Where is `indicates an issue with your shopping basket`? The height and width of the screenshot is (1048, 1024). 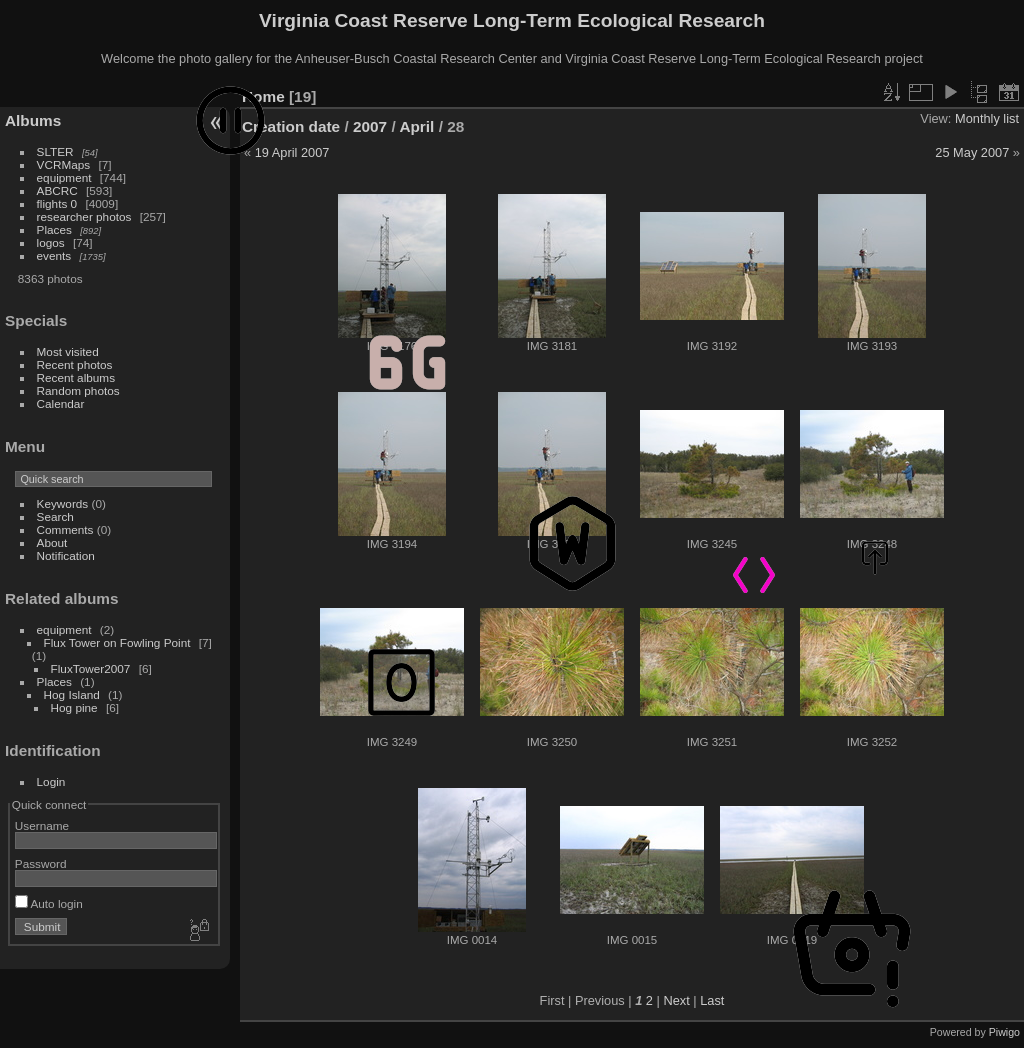
indicates an issue with your shopping basket is located at coordinates (852, 943).